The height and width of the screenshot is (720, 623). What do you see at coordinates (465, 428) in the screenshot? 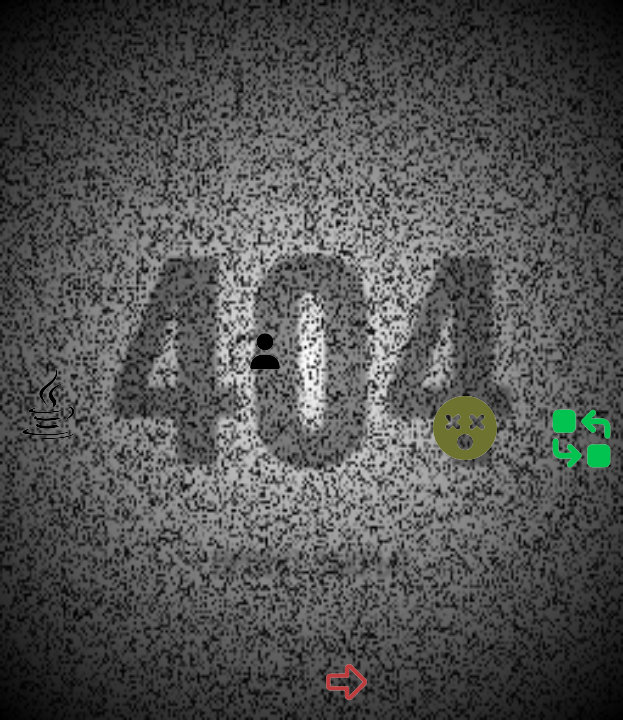
I see `indicates an error or system crash` at bounding box center [465, 428].